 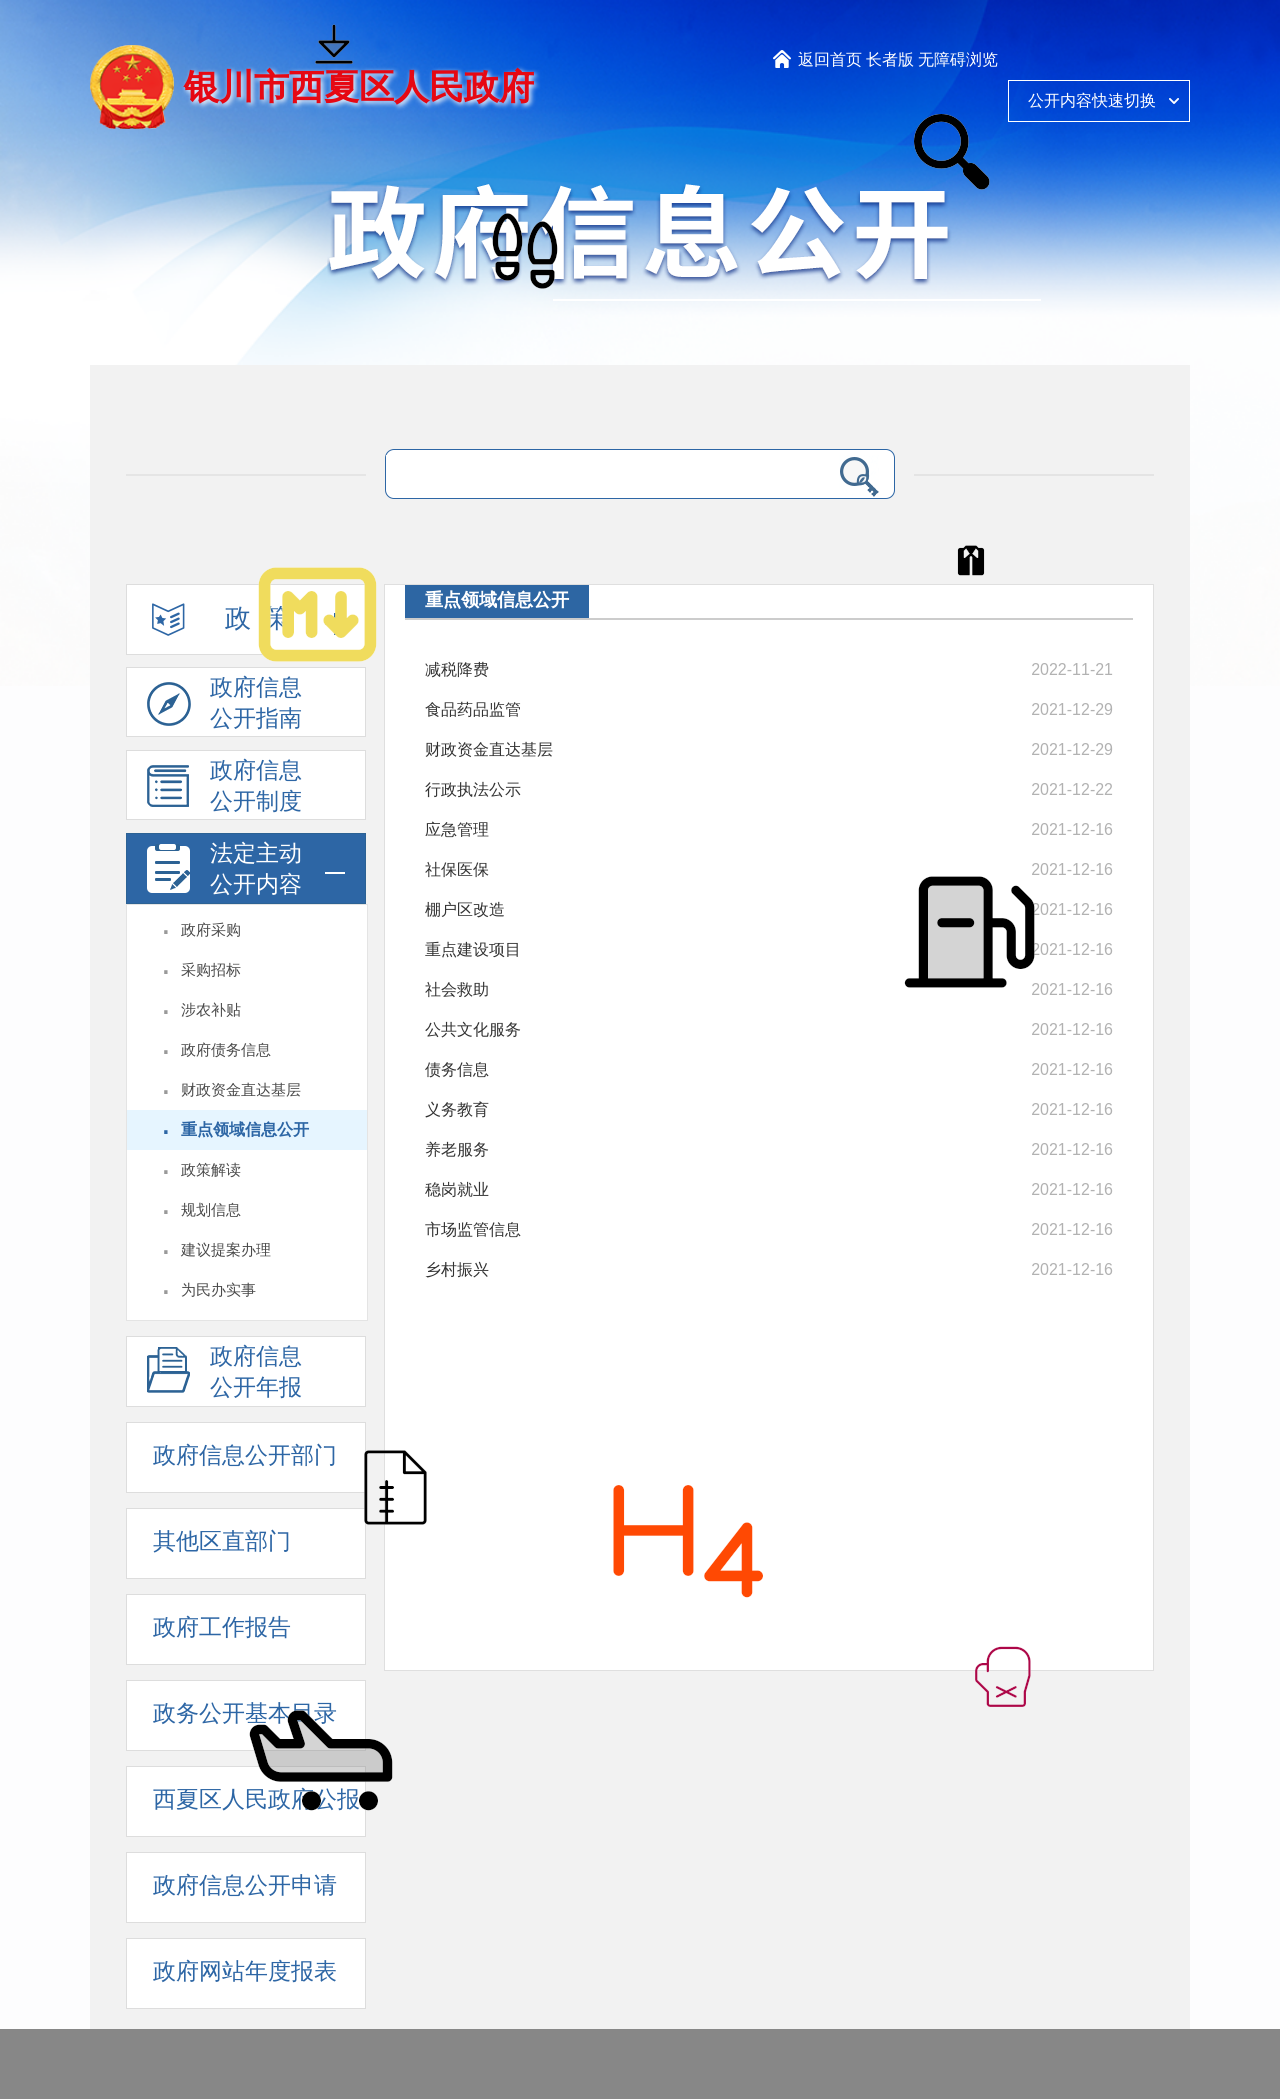 What do you see at coordinates (677, 1538) in the screenshot?
I see `format text as heading level 4` at bounding box center [677, 1538].